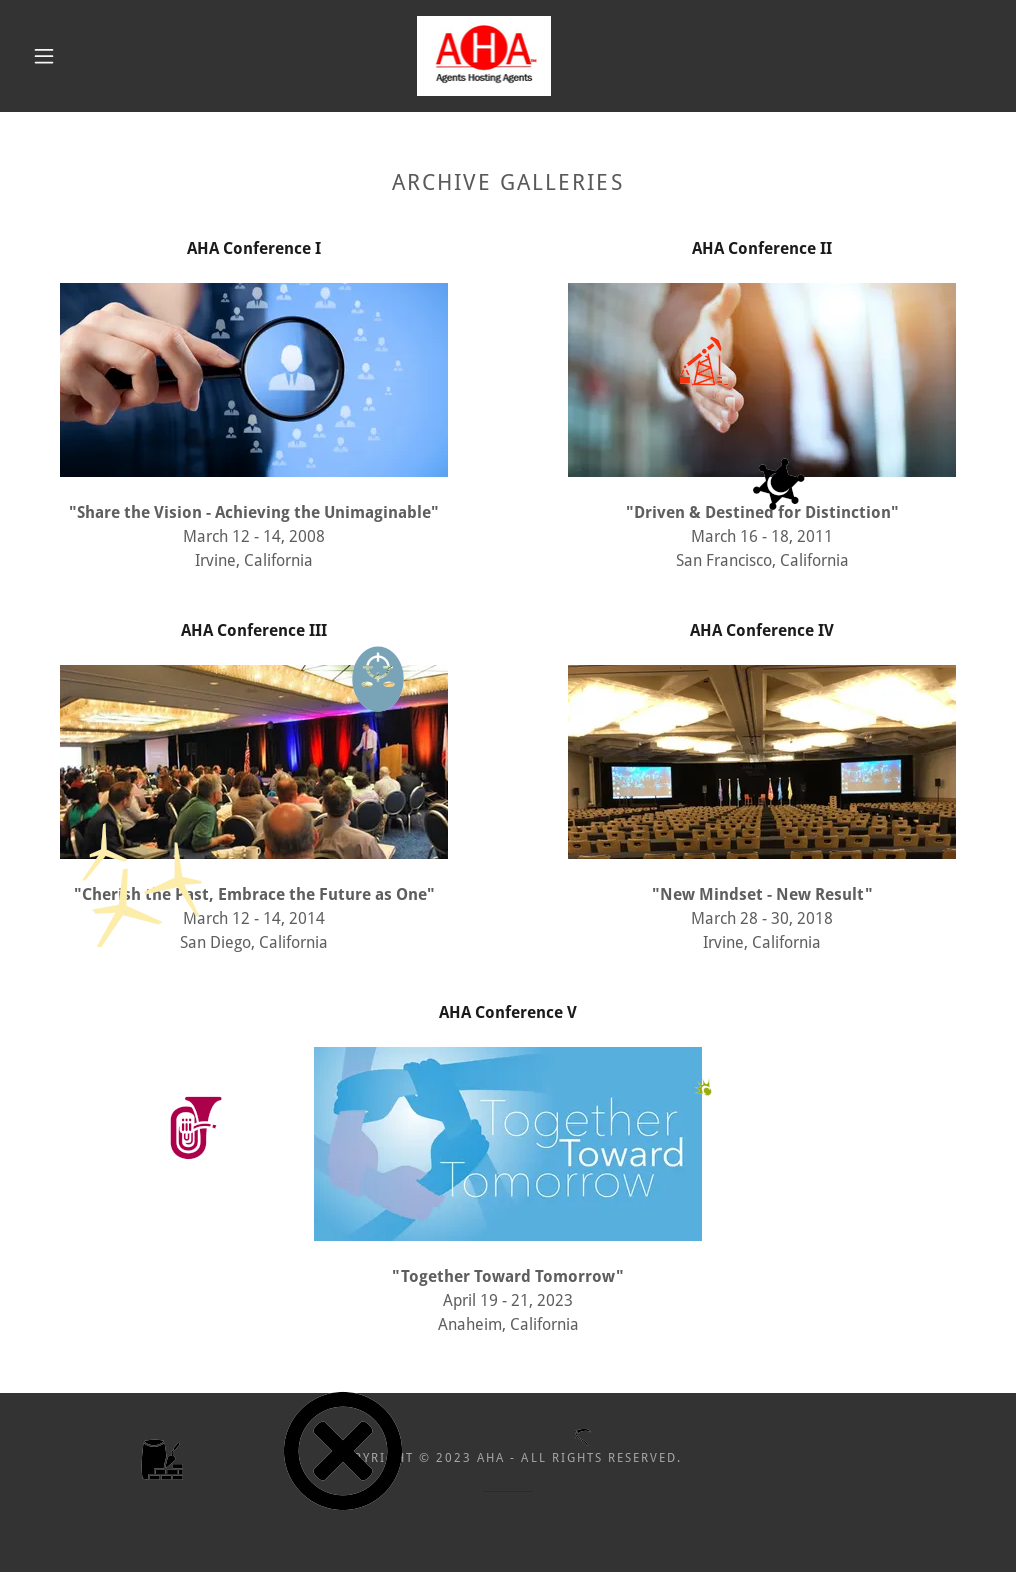 The height and width of the screenshot is (1572, 1016). What do you see at coordinates (702, 1086) in the screenshot?
I see `hypersonic melon power-up or special ability` at bounding box center [702, 1086].